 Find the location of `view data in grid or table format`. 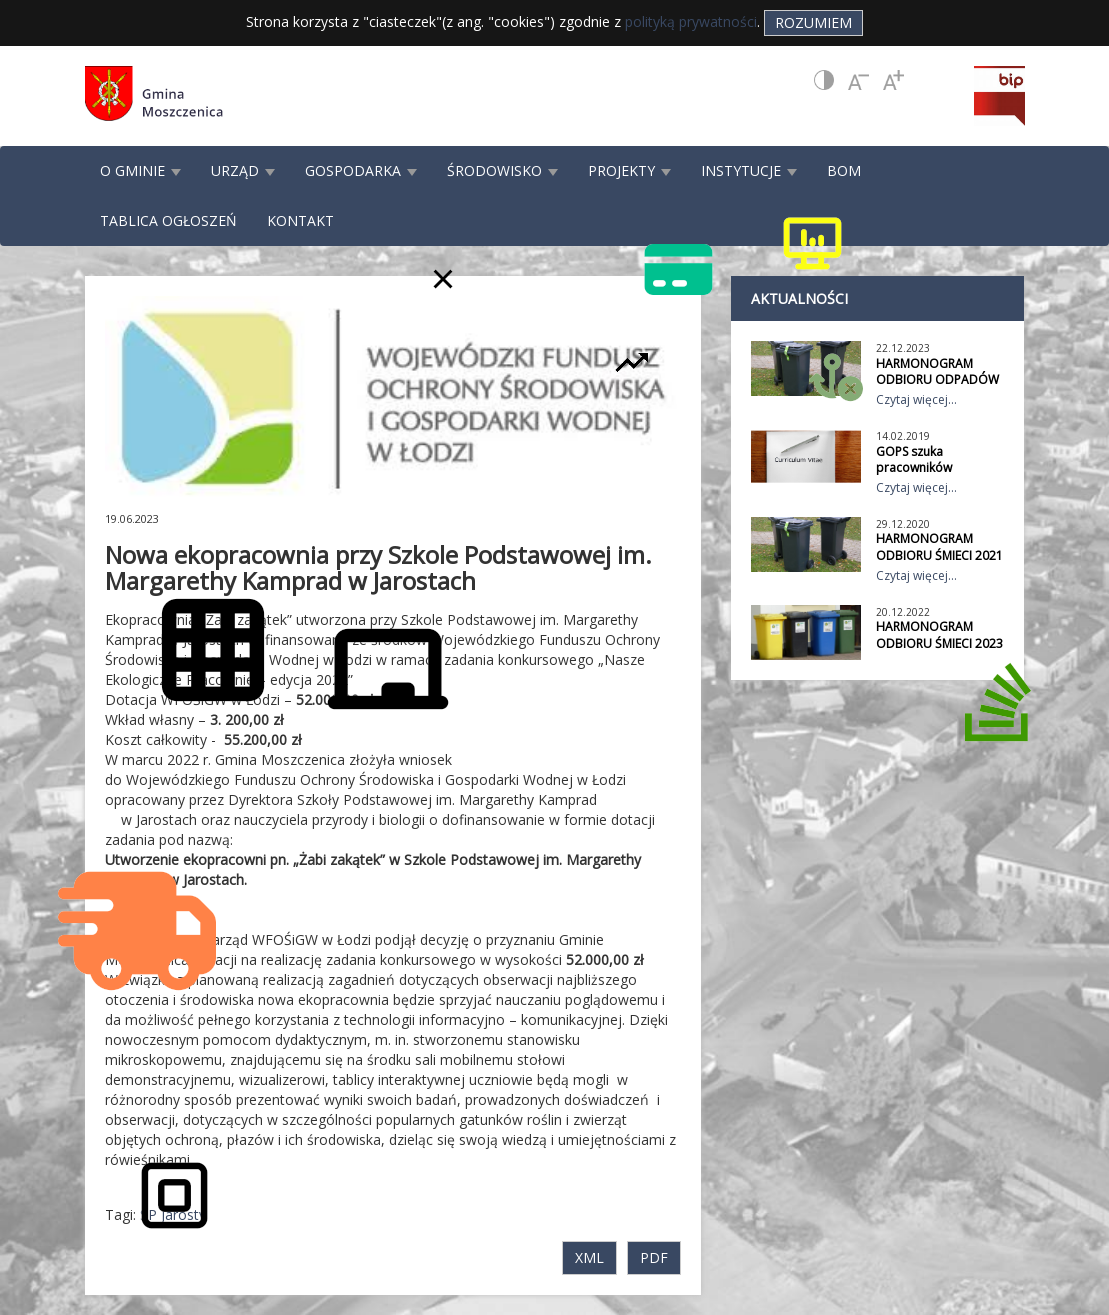

view data in grid or table format is located at coordinates (213, 650).